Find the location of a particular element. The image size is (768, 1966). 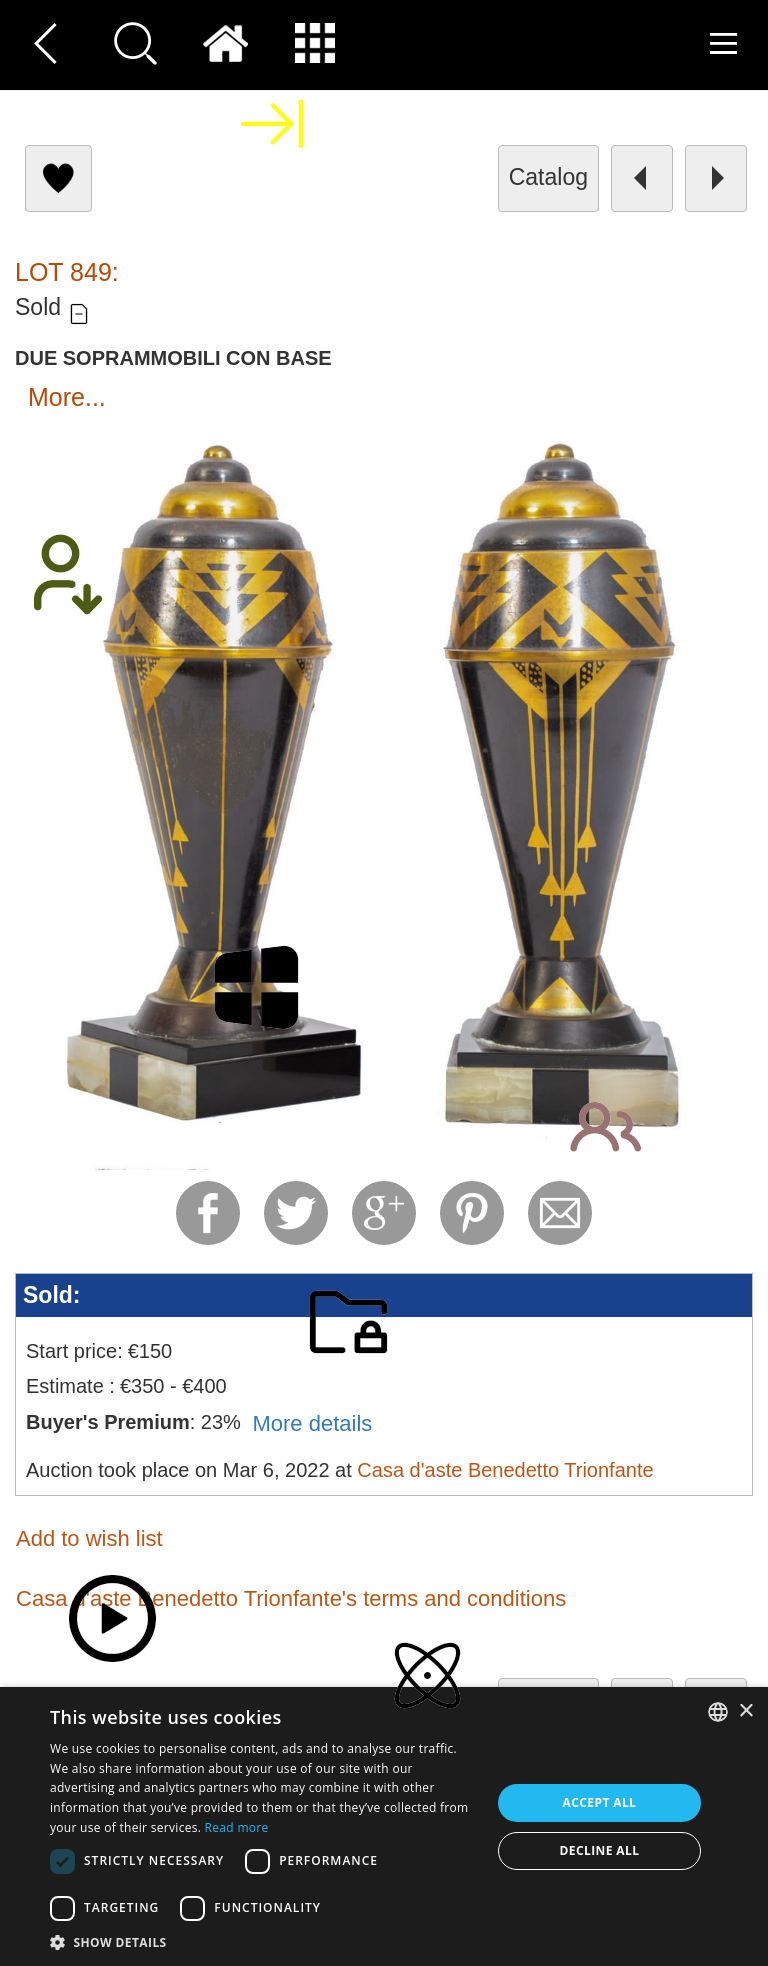

view team members or collaborators is located at coordinates (606, 1129).